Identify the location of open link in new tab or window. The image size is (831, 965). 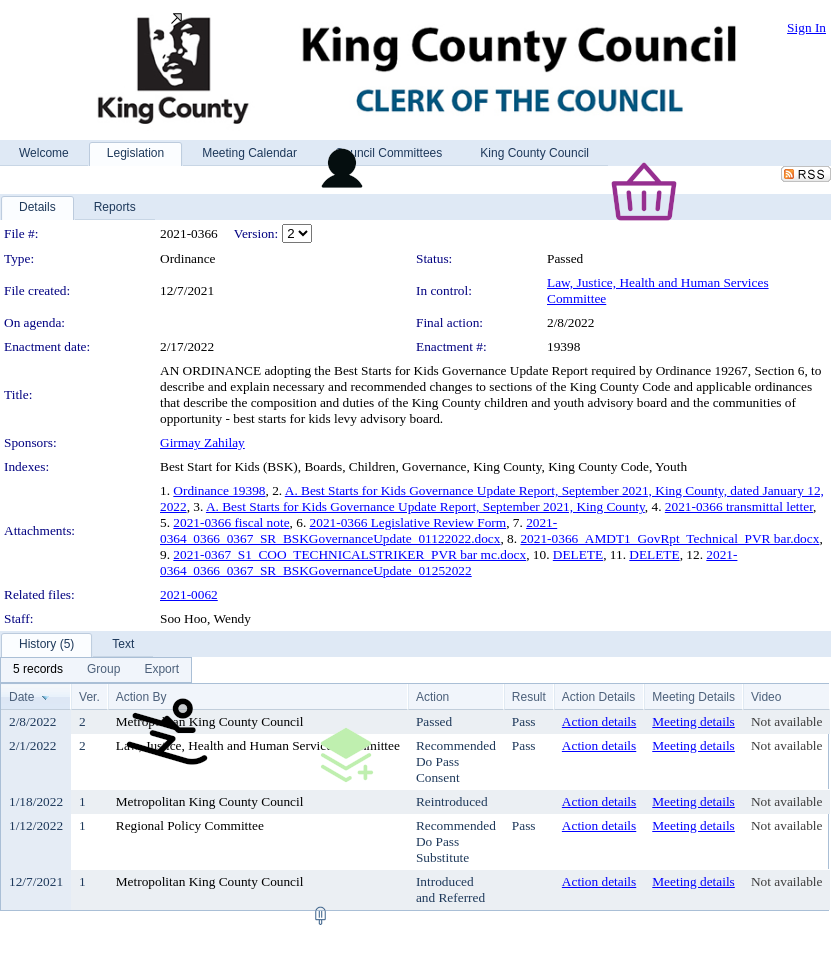
(176, 18).